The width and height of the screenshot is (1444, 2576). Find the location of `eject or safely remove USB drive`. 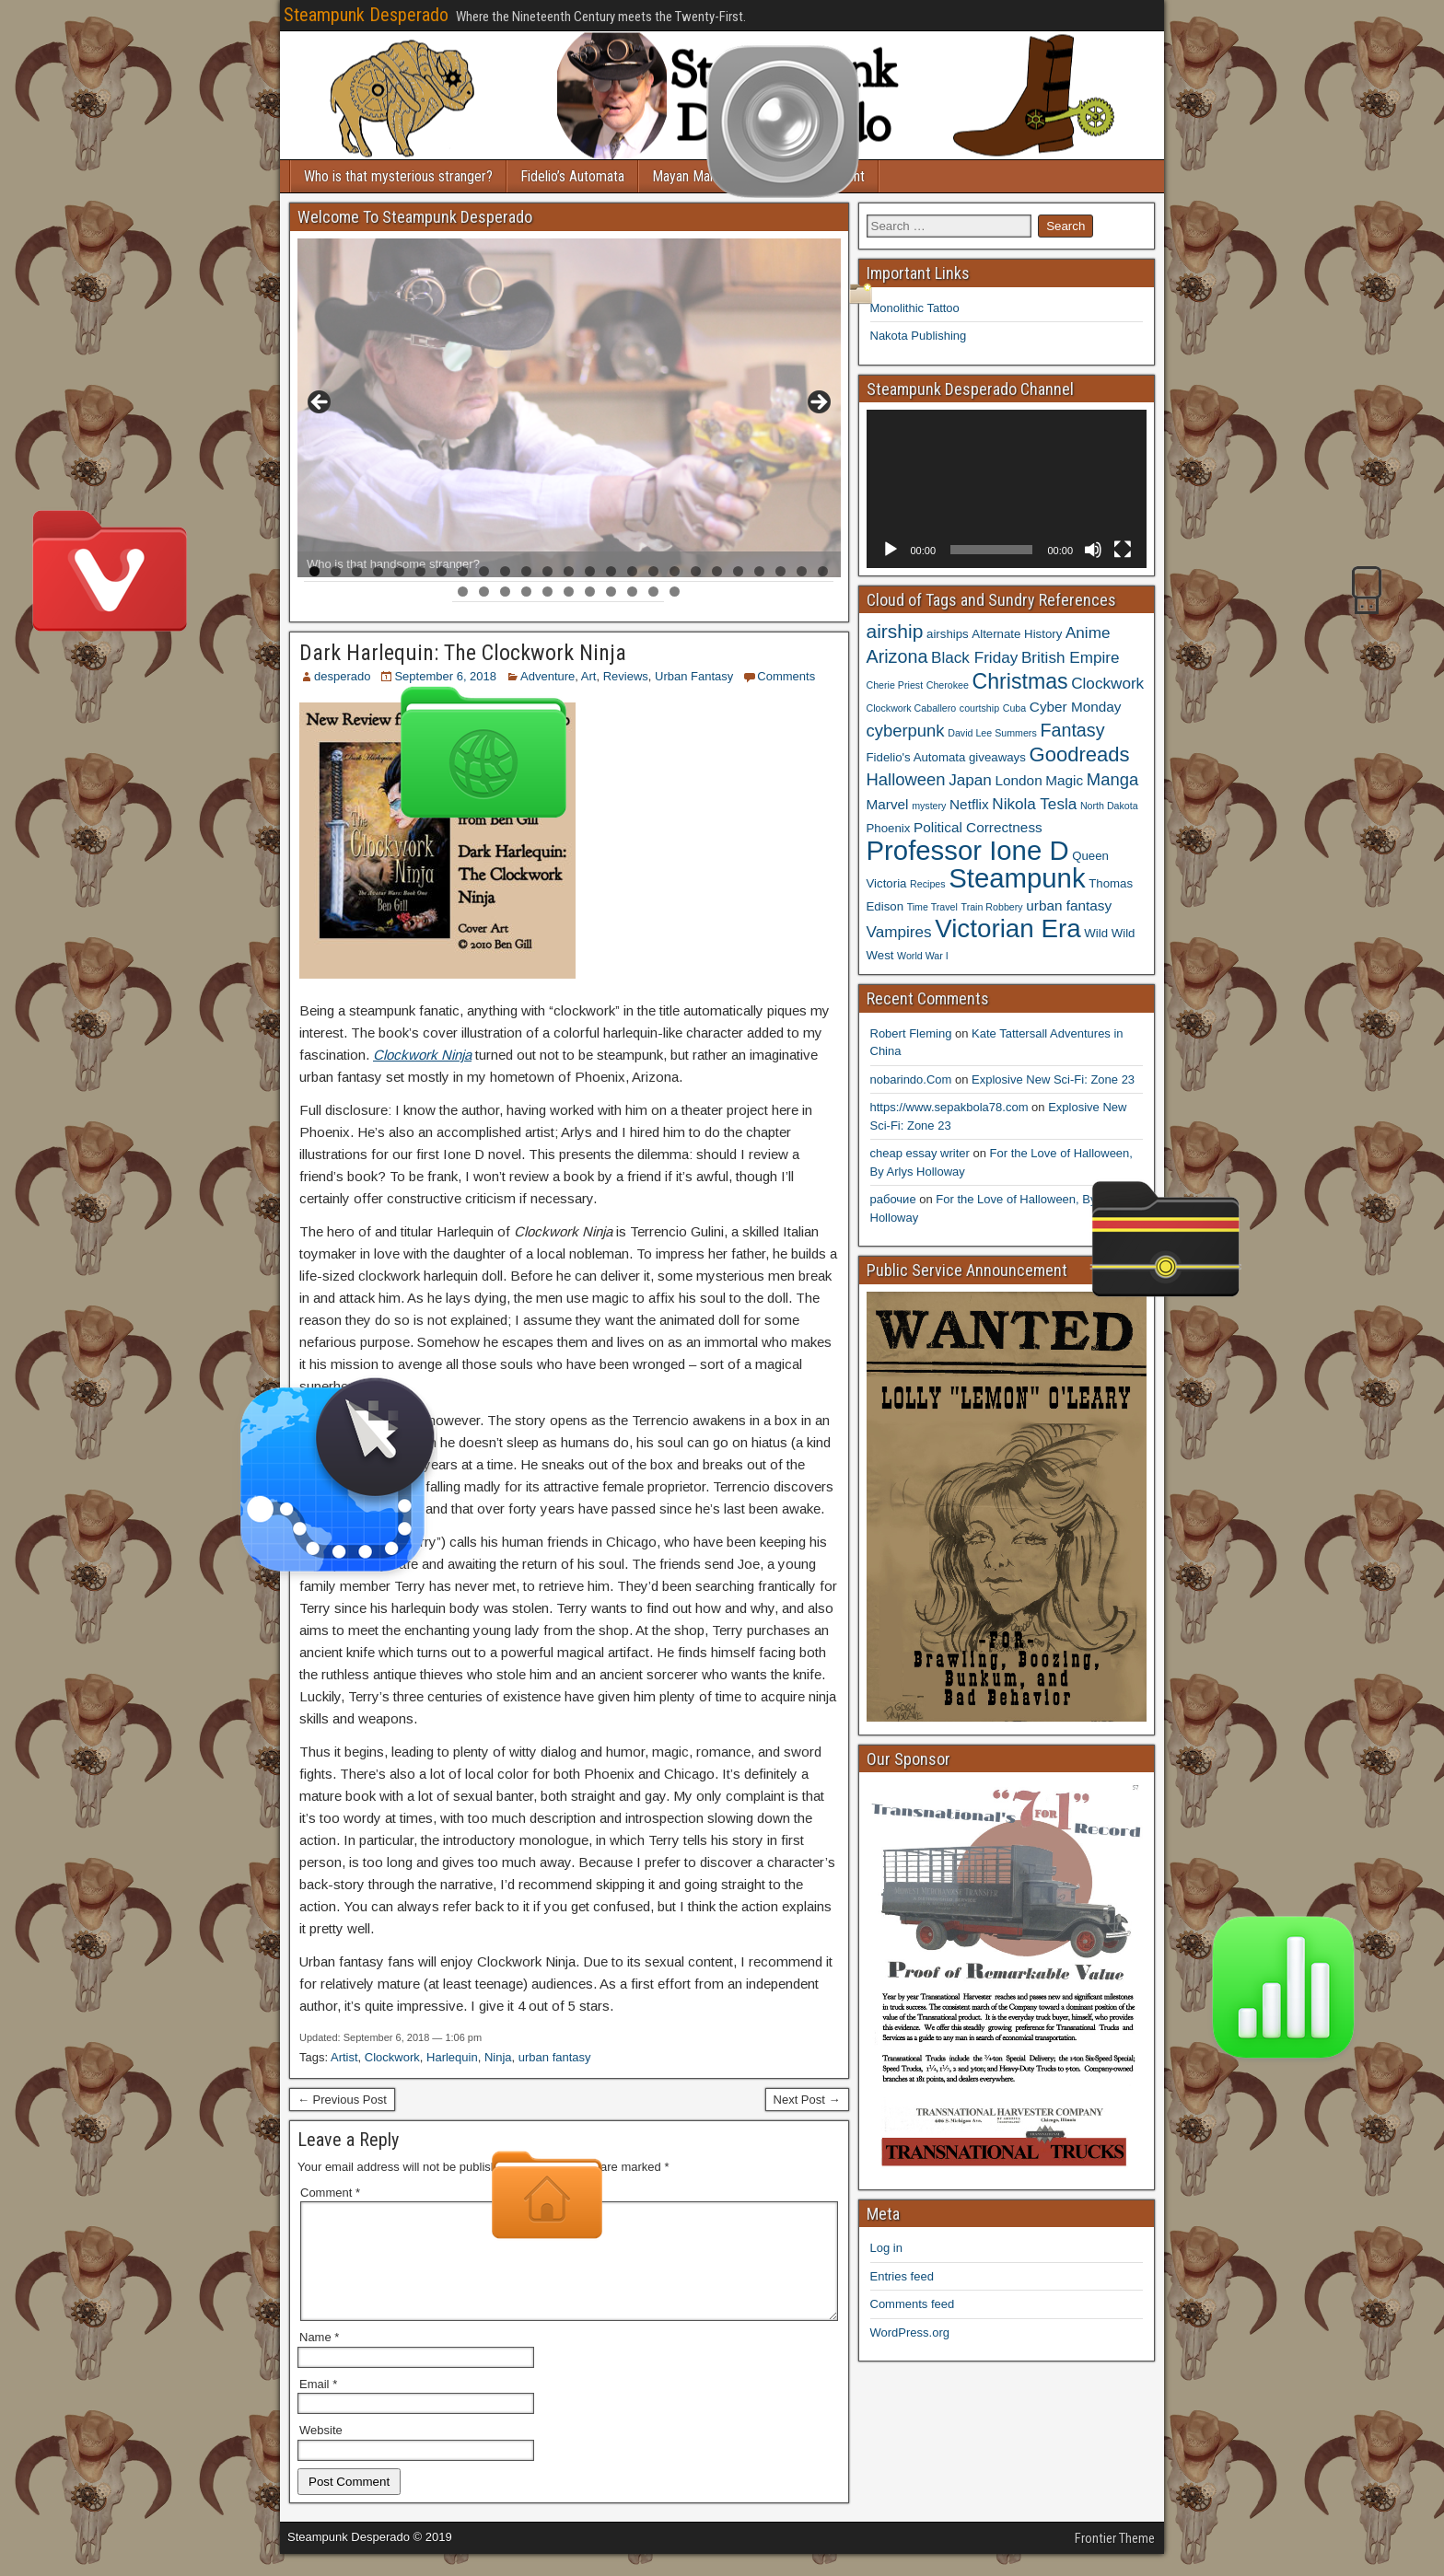

eject or safely remove USB drive is located at coordinates (1367, 590).